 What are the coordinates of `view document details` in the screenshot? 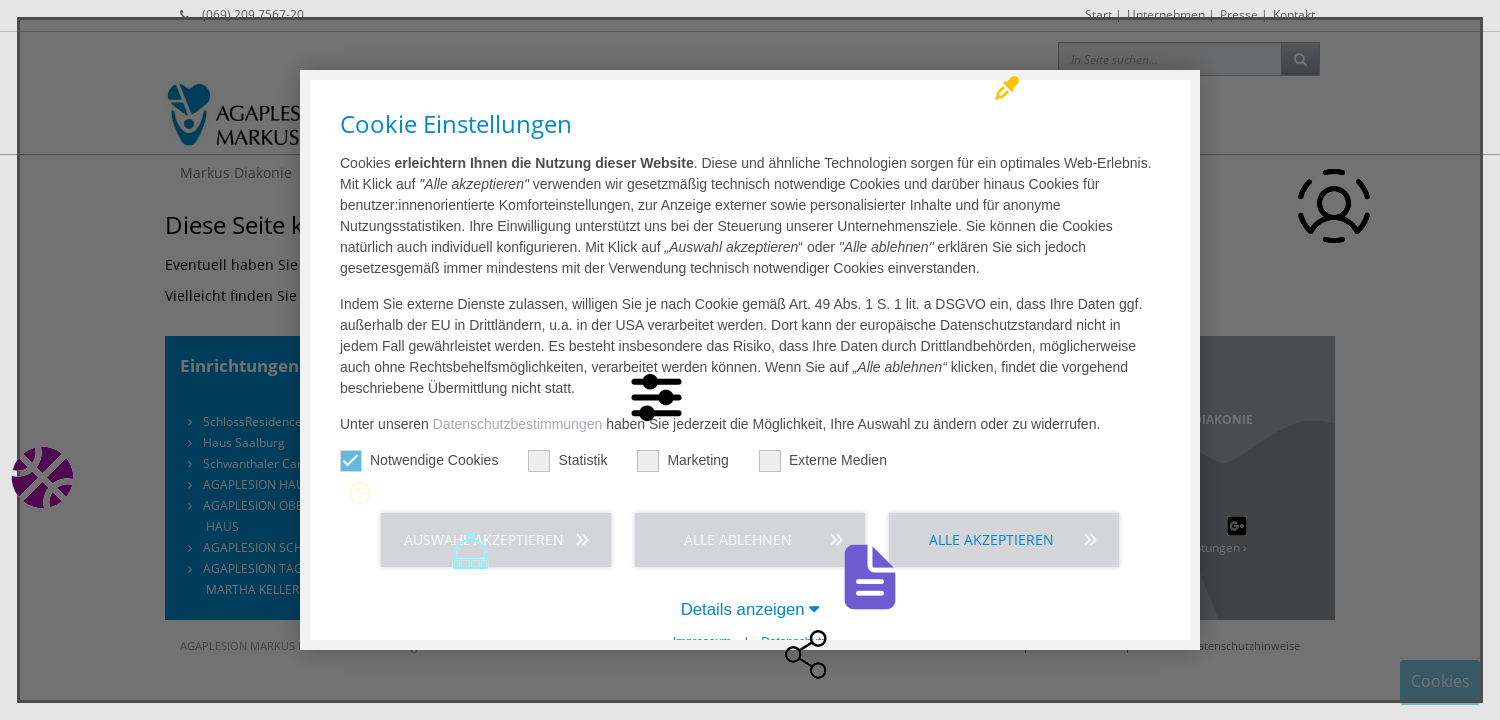 It's located at (870, 577).